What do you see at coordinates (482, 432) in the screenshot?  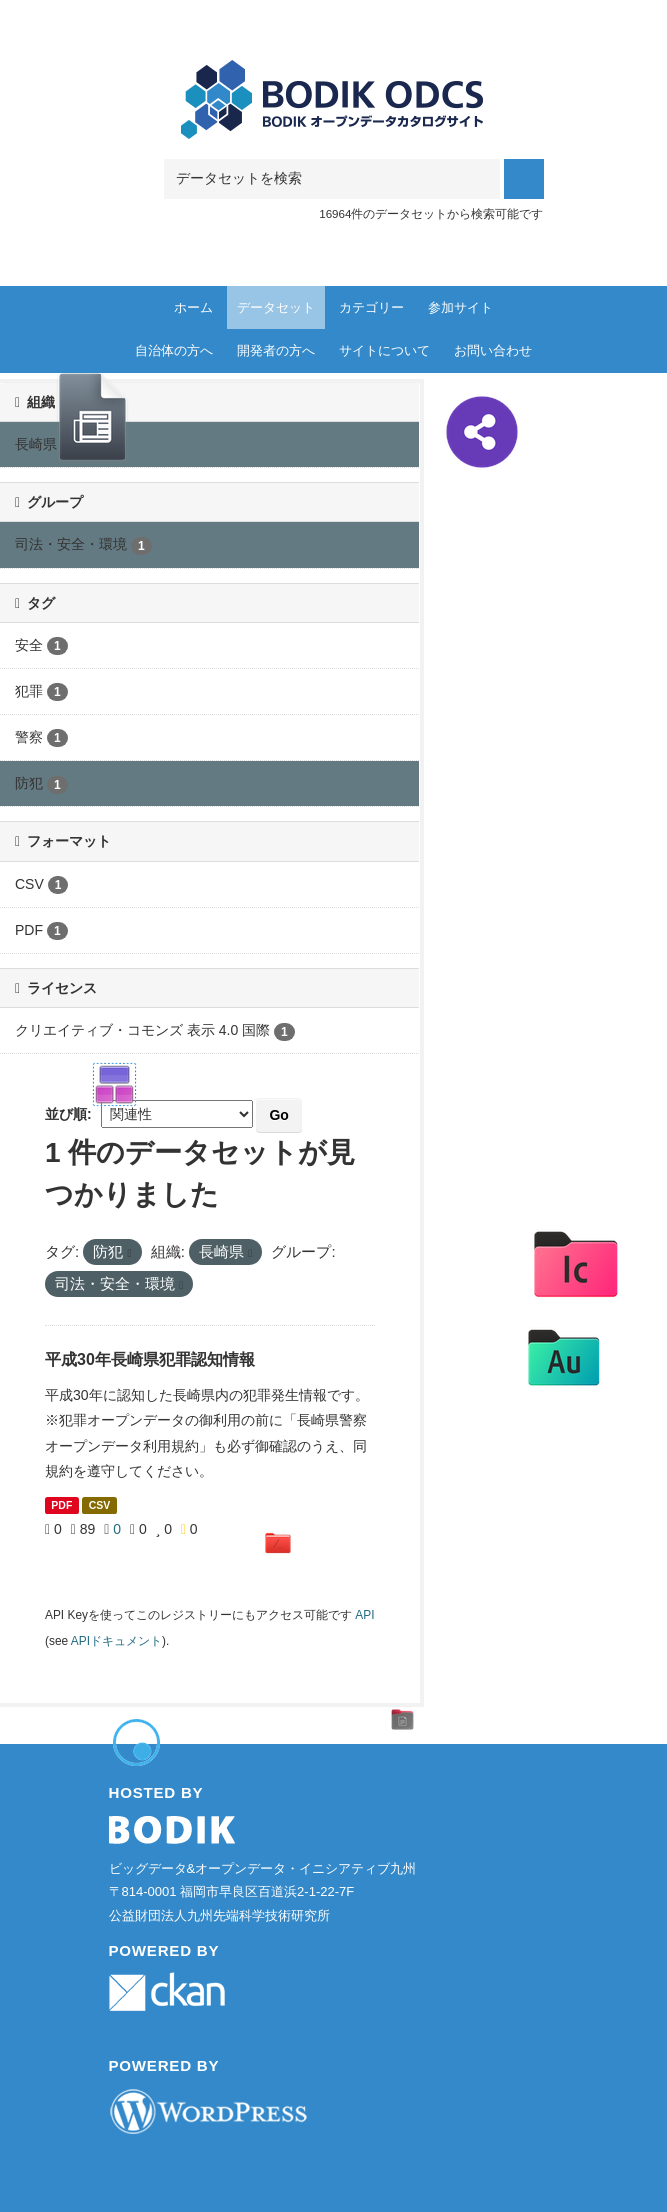 I see `indicates a shared file or folder` at bounding box center [482, 432].